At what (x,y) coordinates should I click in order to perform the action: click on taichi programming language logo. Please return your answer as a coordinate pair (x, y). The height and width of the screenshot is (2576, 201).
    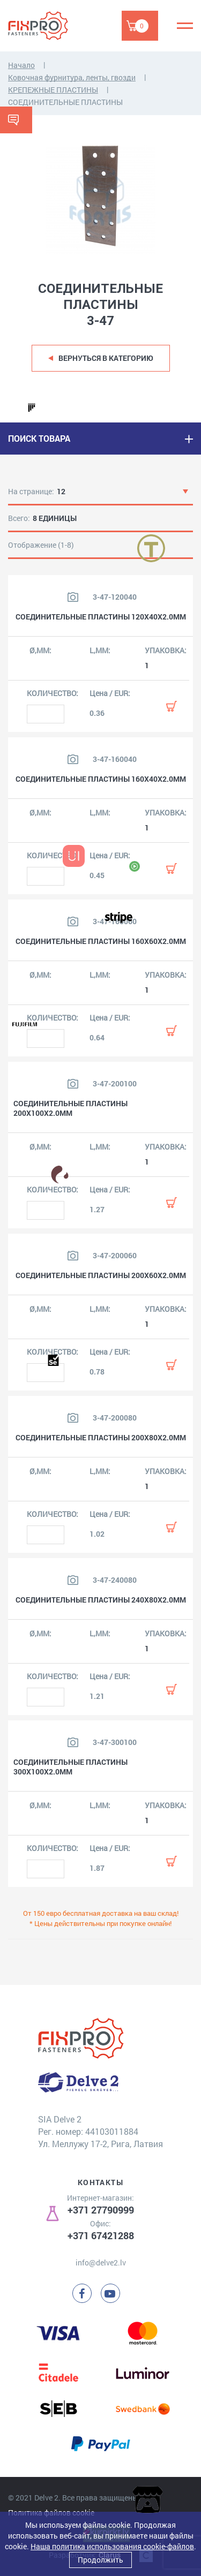
    Looking at the image, I should click on (59, 1174).